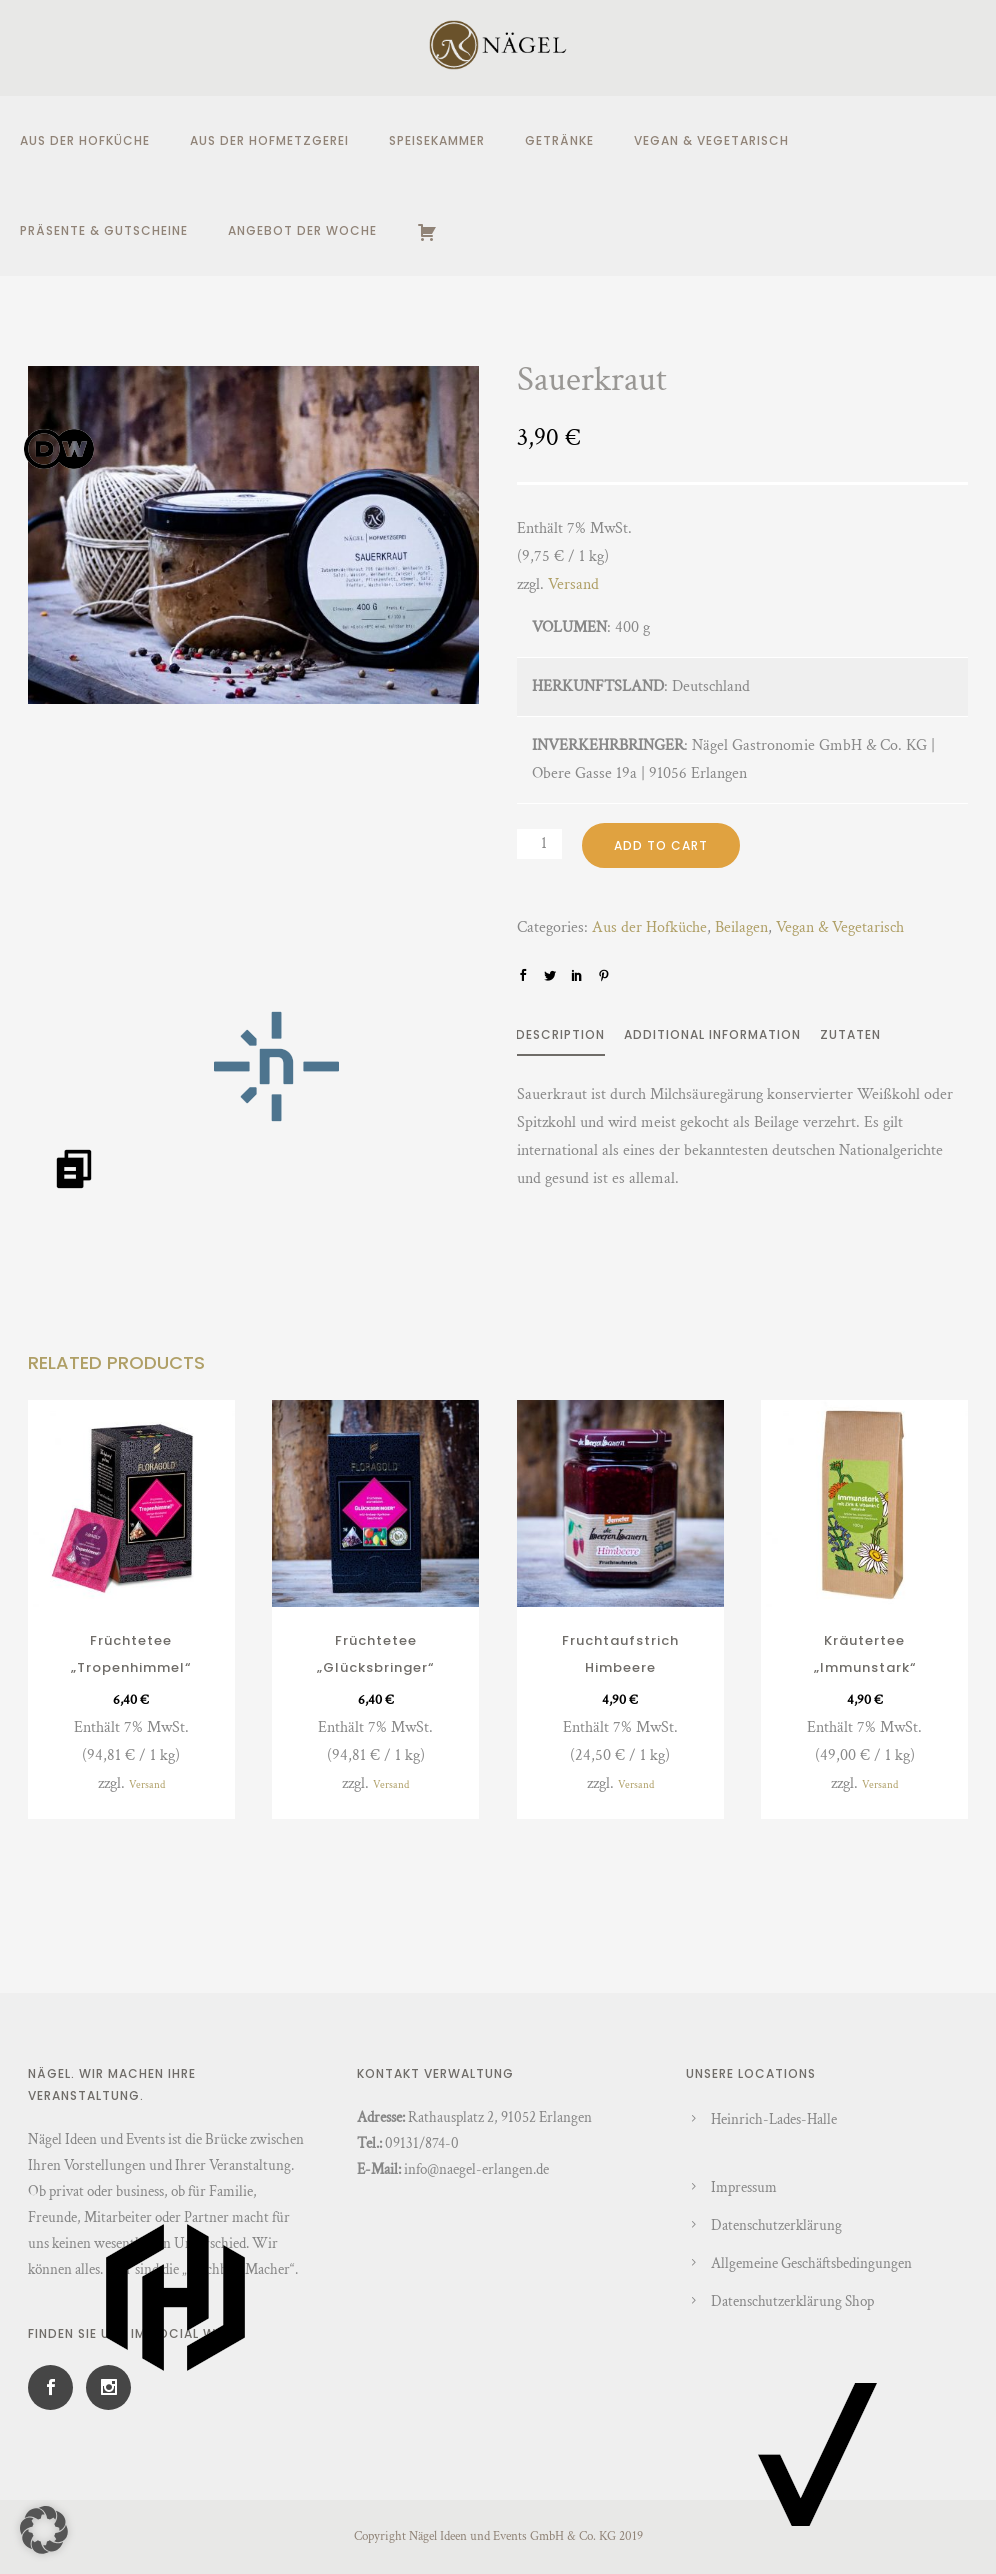  I want to click on verizon wireless app or account access, so click(817, 2454).